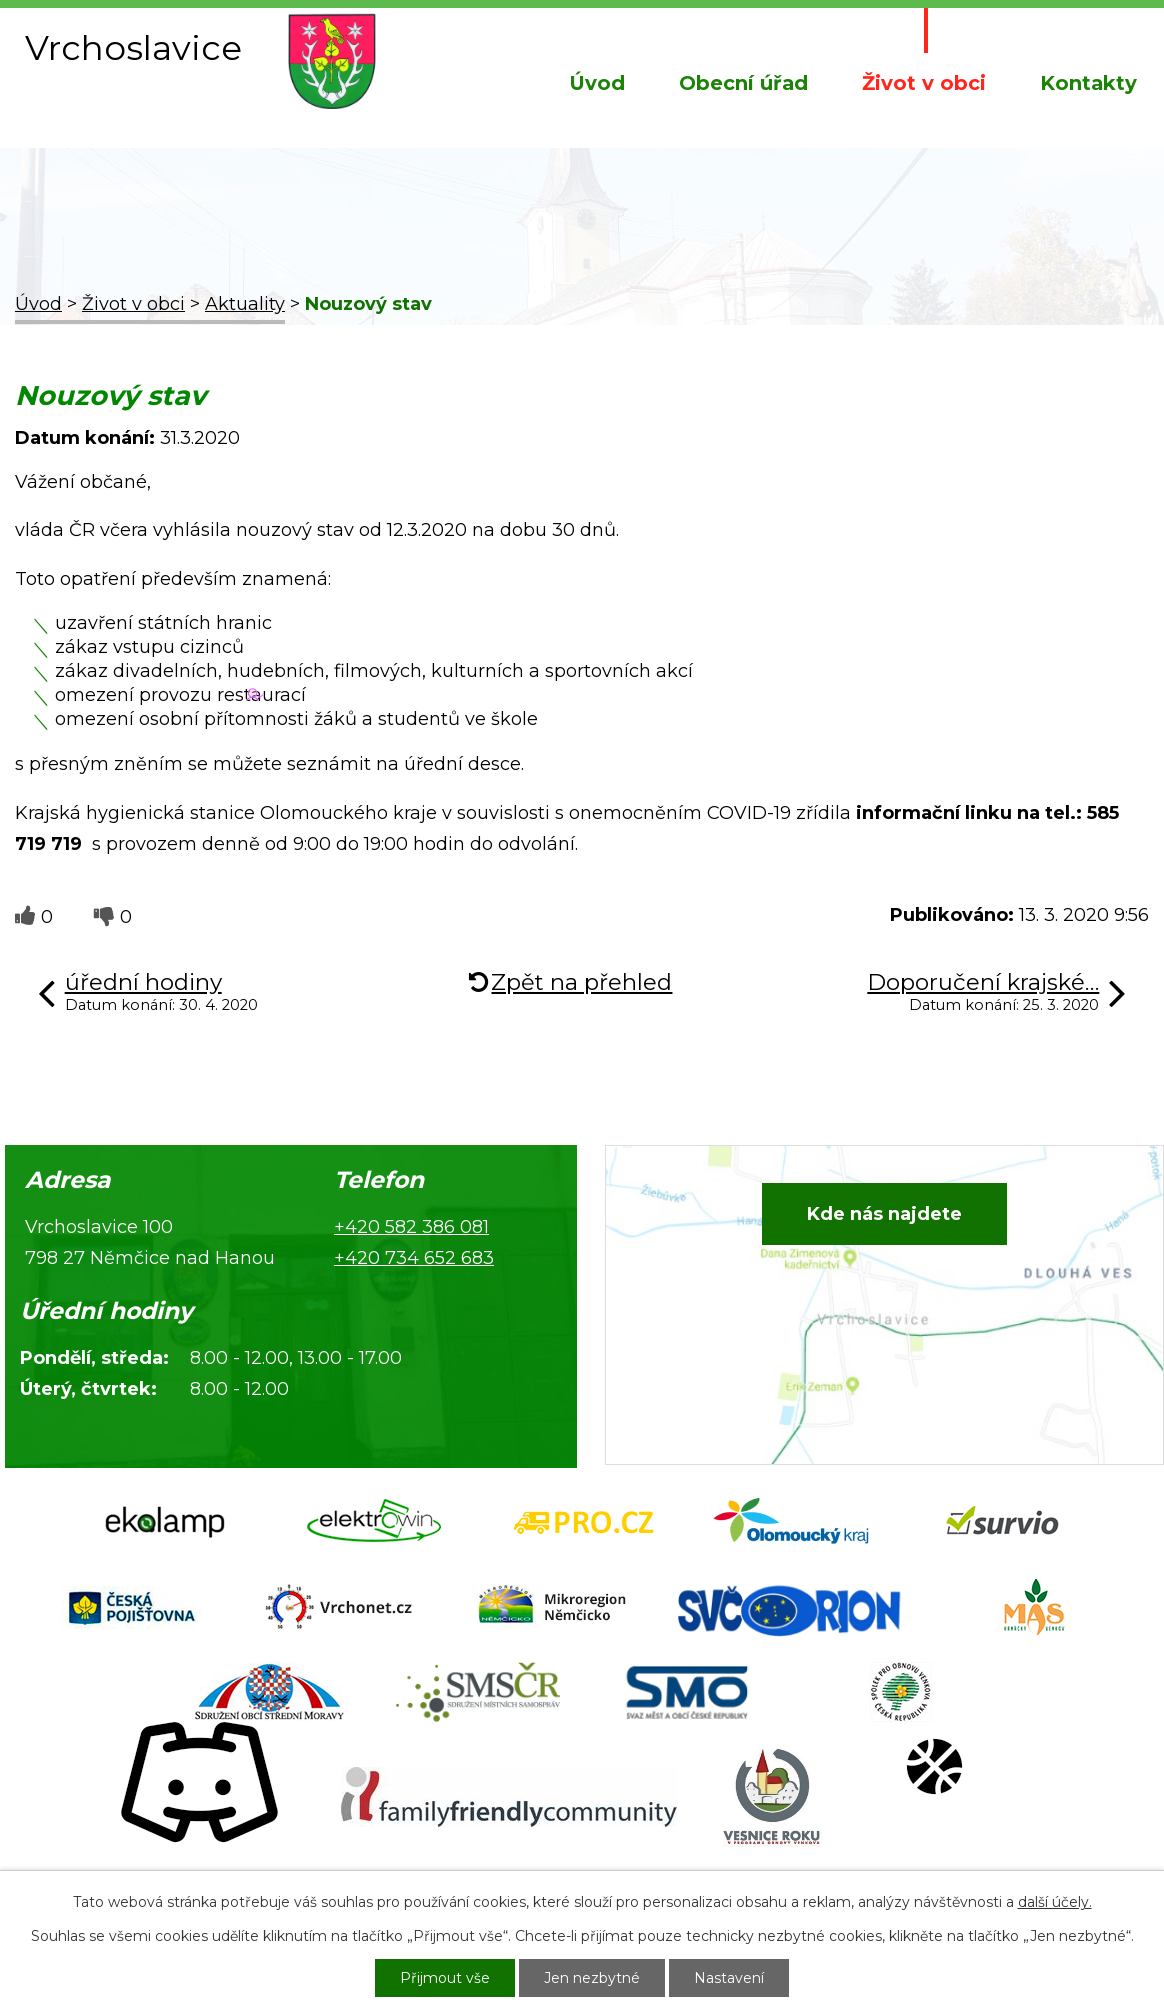 This screenshot has height=2007, width=1164. What do you see at coordinates (254, 695) in the screenshot?
I see `confirm or verify a user account` at bounding box center [254, 695].